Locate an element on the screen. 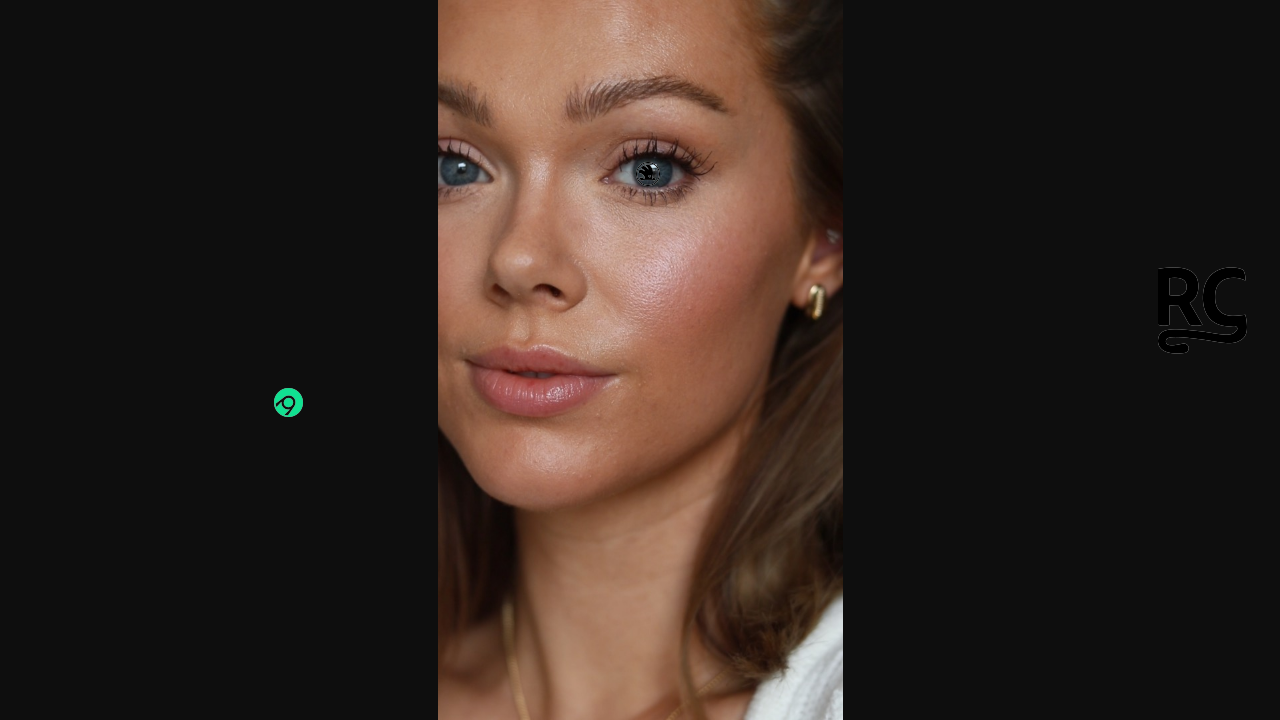 This screenshot has height=720, width=1280. visit AppVeyor CI/CD platform is located at coordinates (288, 402).